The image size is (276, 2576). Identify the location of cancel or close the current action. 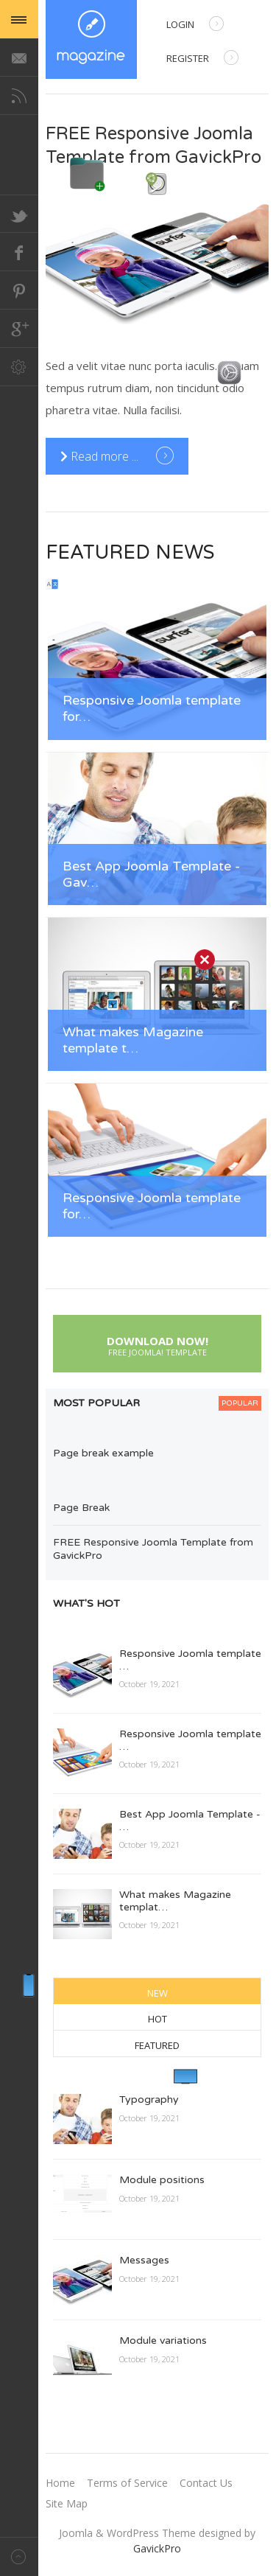
(205, 960).